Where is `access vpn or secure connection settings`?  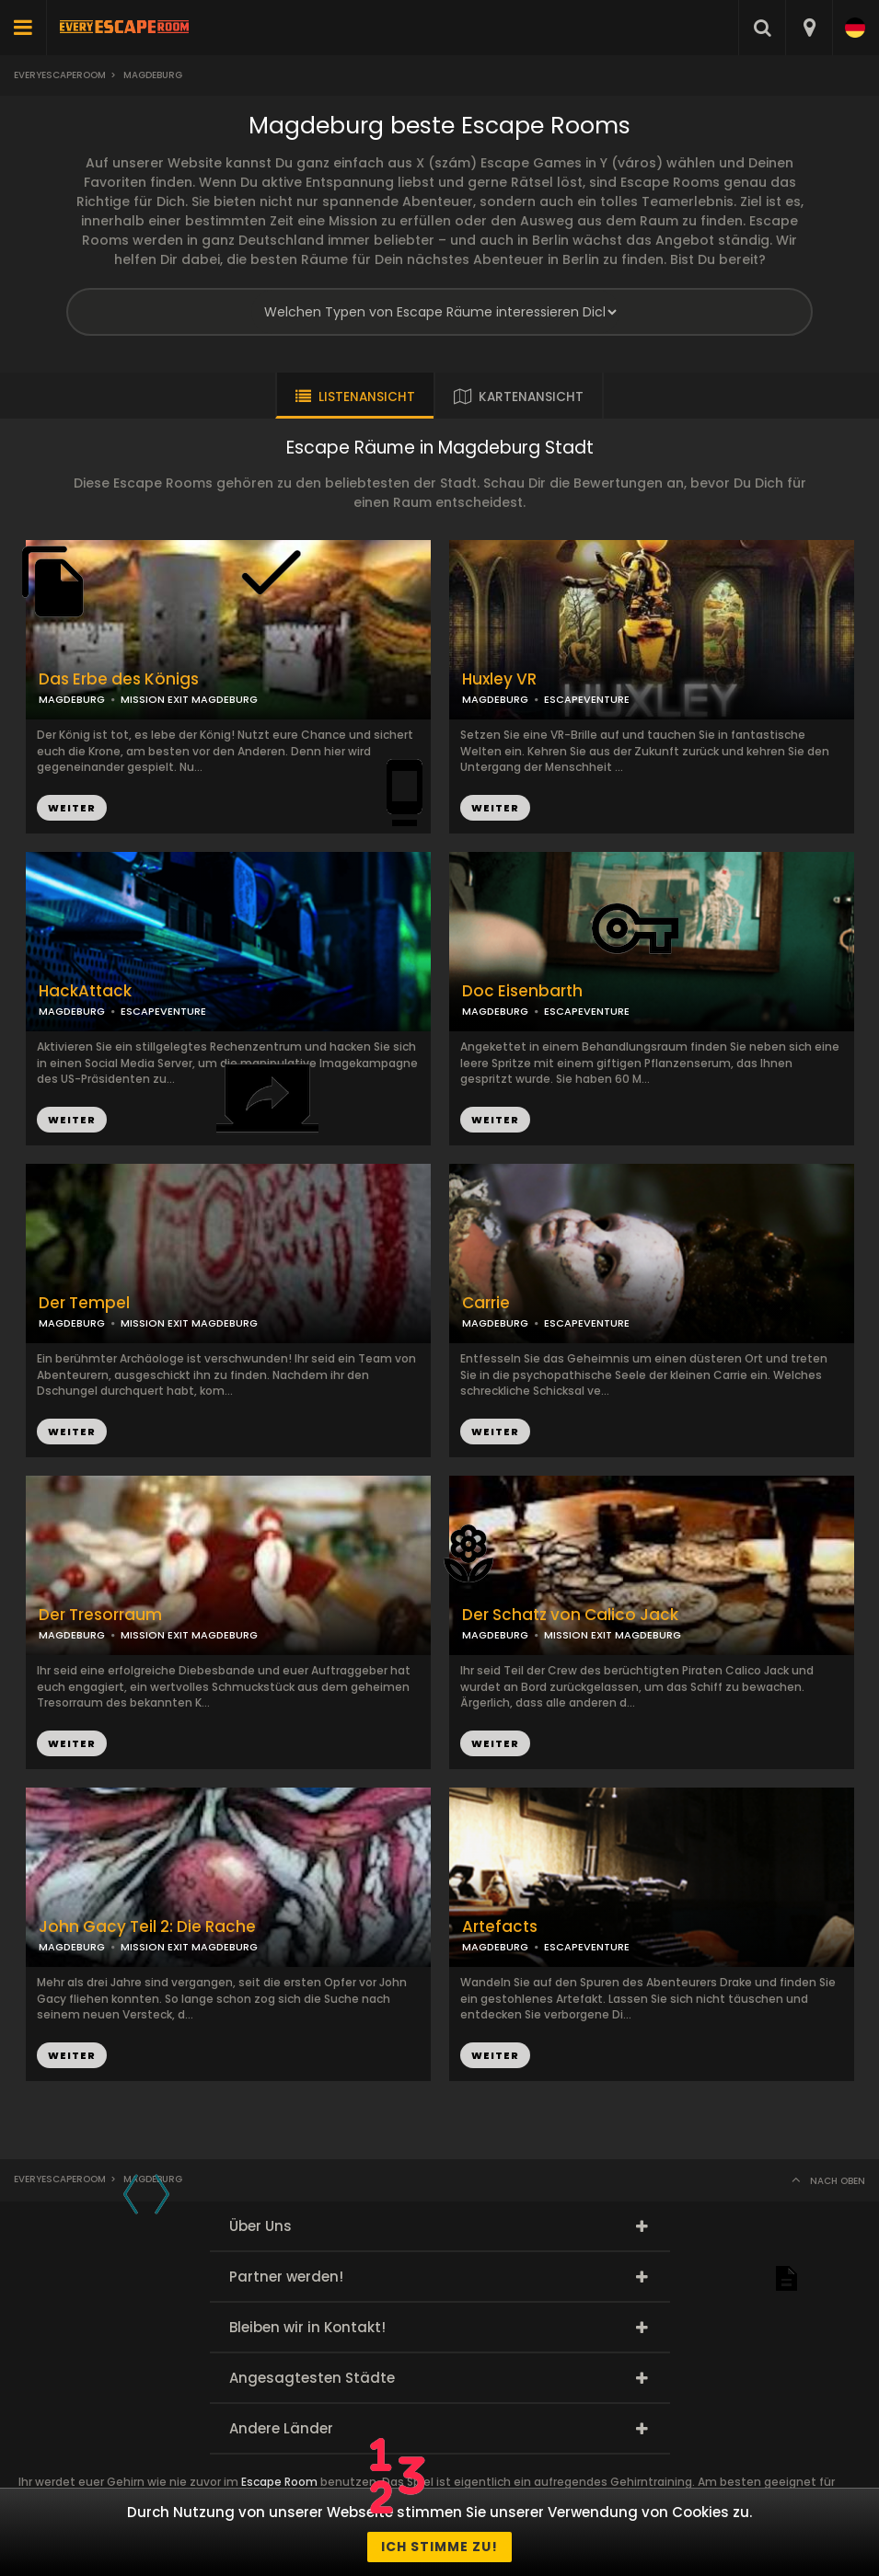 access vpn or secure connection settings is located at coordinates (635, 928).